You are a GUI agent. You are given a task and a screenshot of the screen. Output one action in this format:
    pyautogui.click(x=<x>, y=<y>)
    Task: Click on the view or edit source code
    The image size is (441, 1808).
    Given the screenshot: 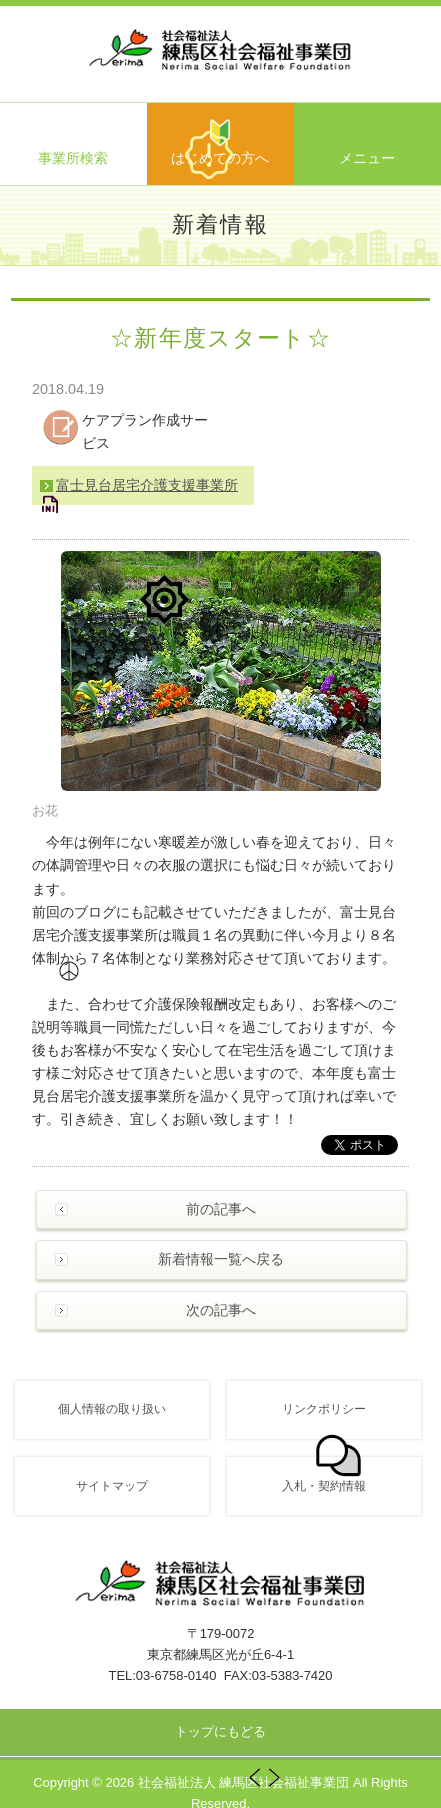 What is the action you would take?
    pyautogui.click(x=264, y=1777)
    